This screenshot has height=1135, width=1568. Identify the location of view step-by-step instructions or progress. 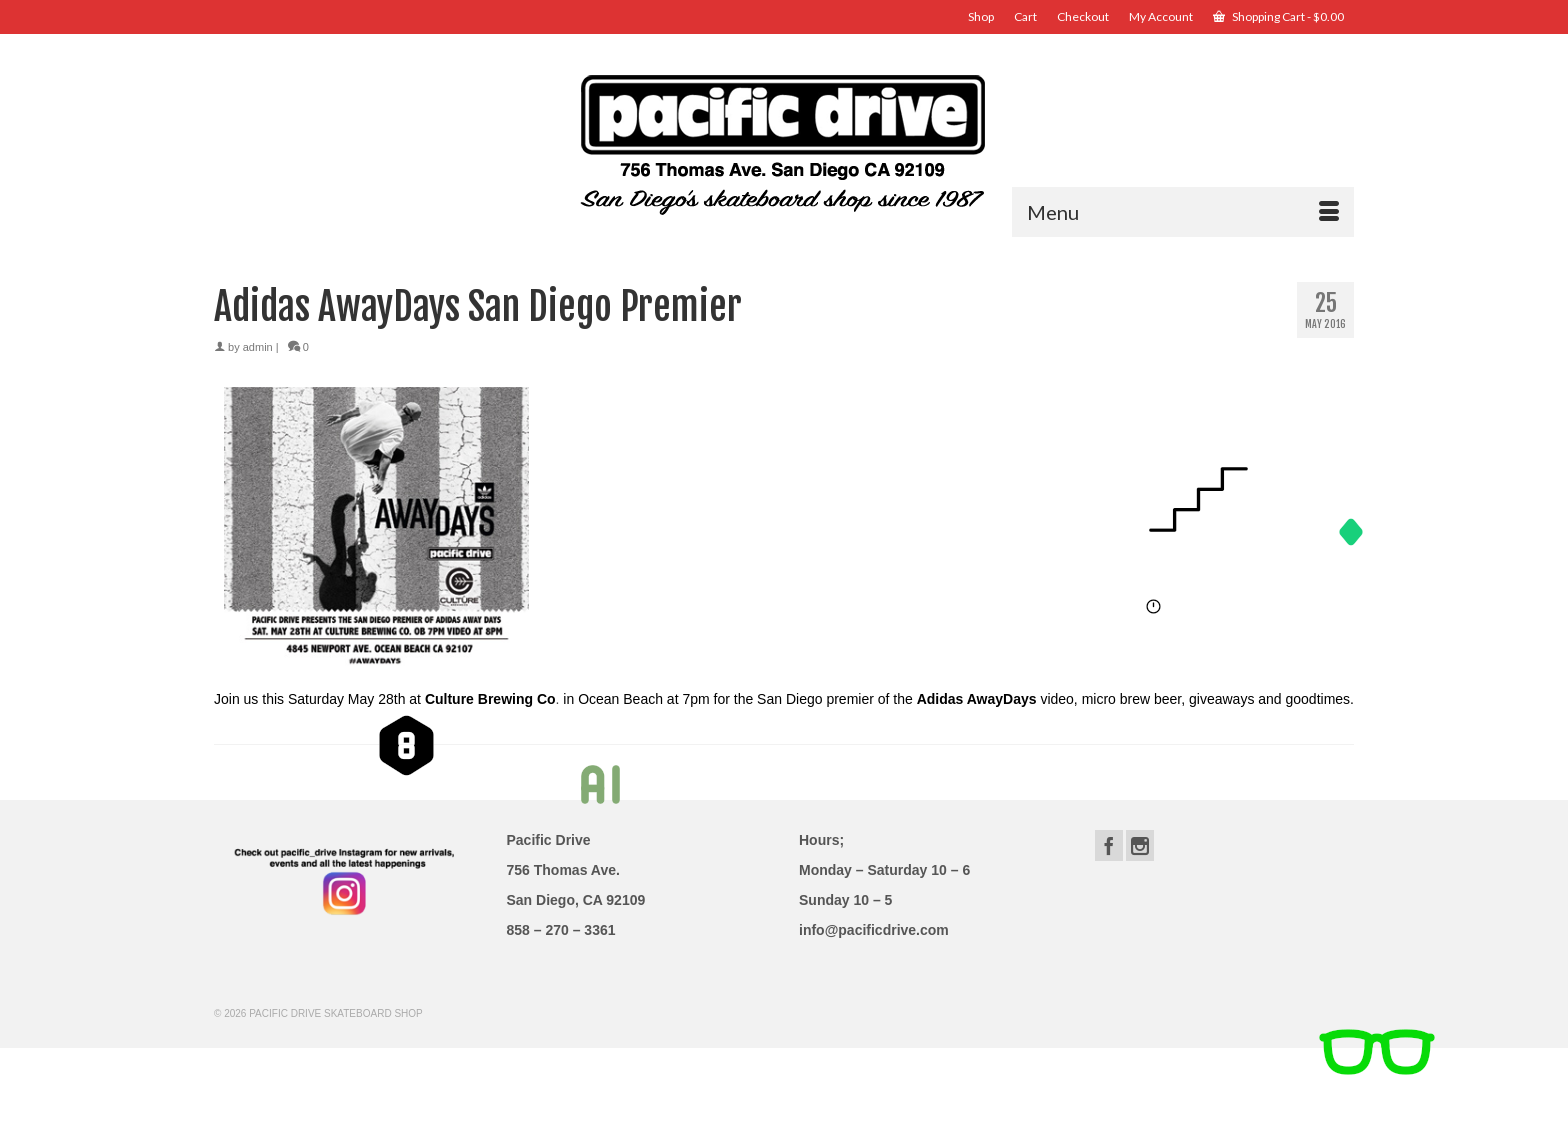
(1198, 499).